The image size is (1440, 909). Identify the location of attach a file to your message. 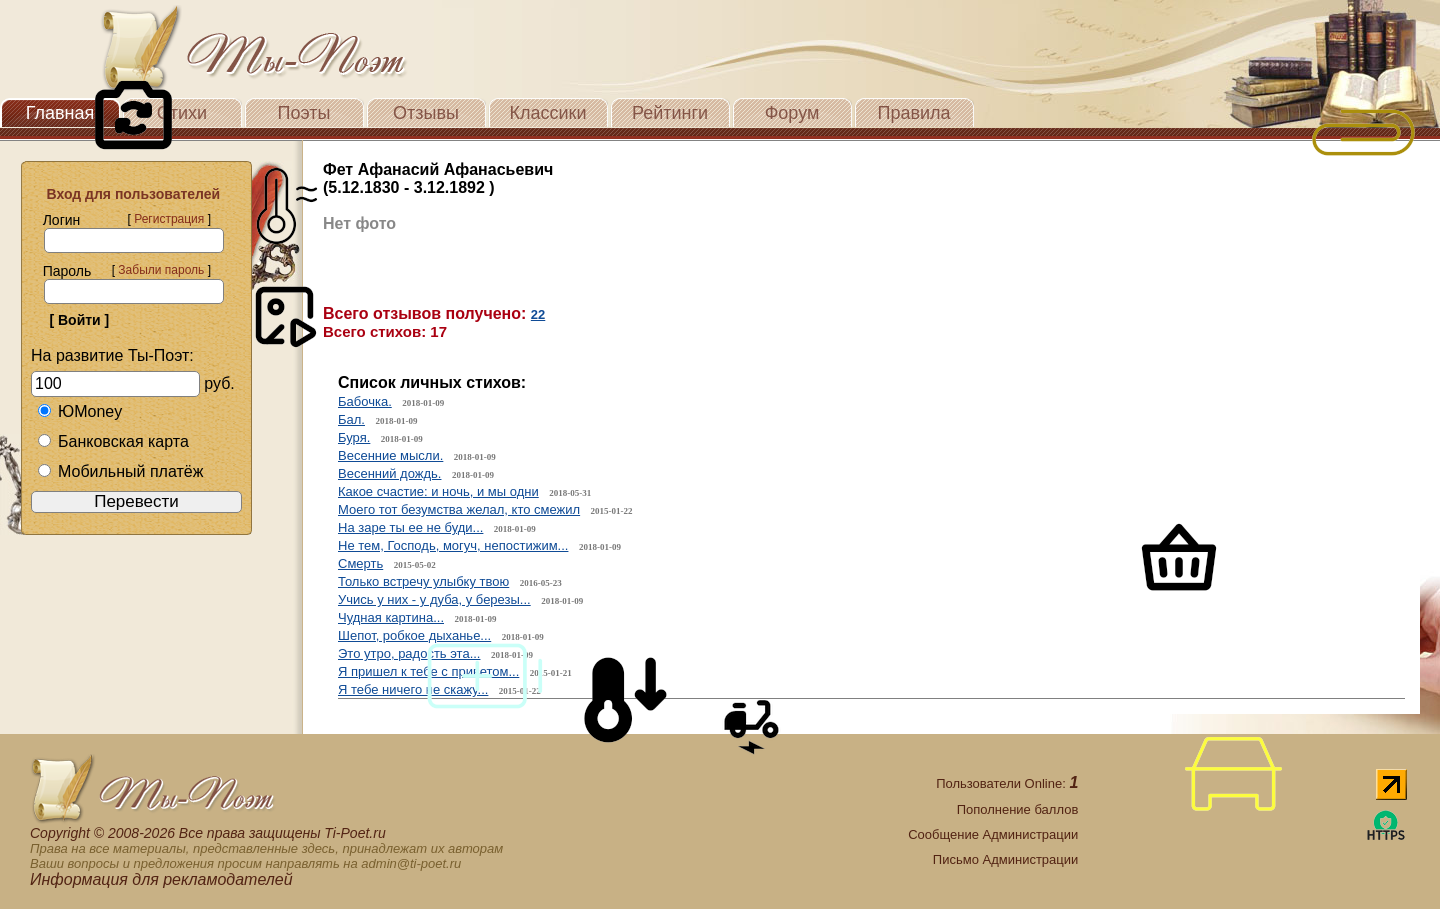
(1363, 132).